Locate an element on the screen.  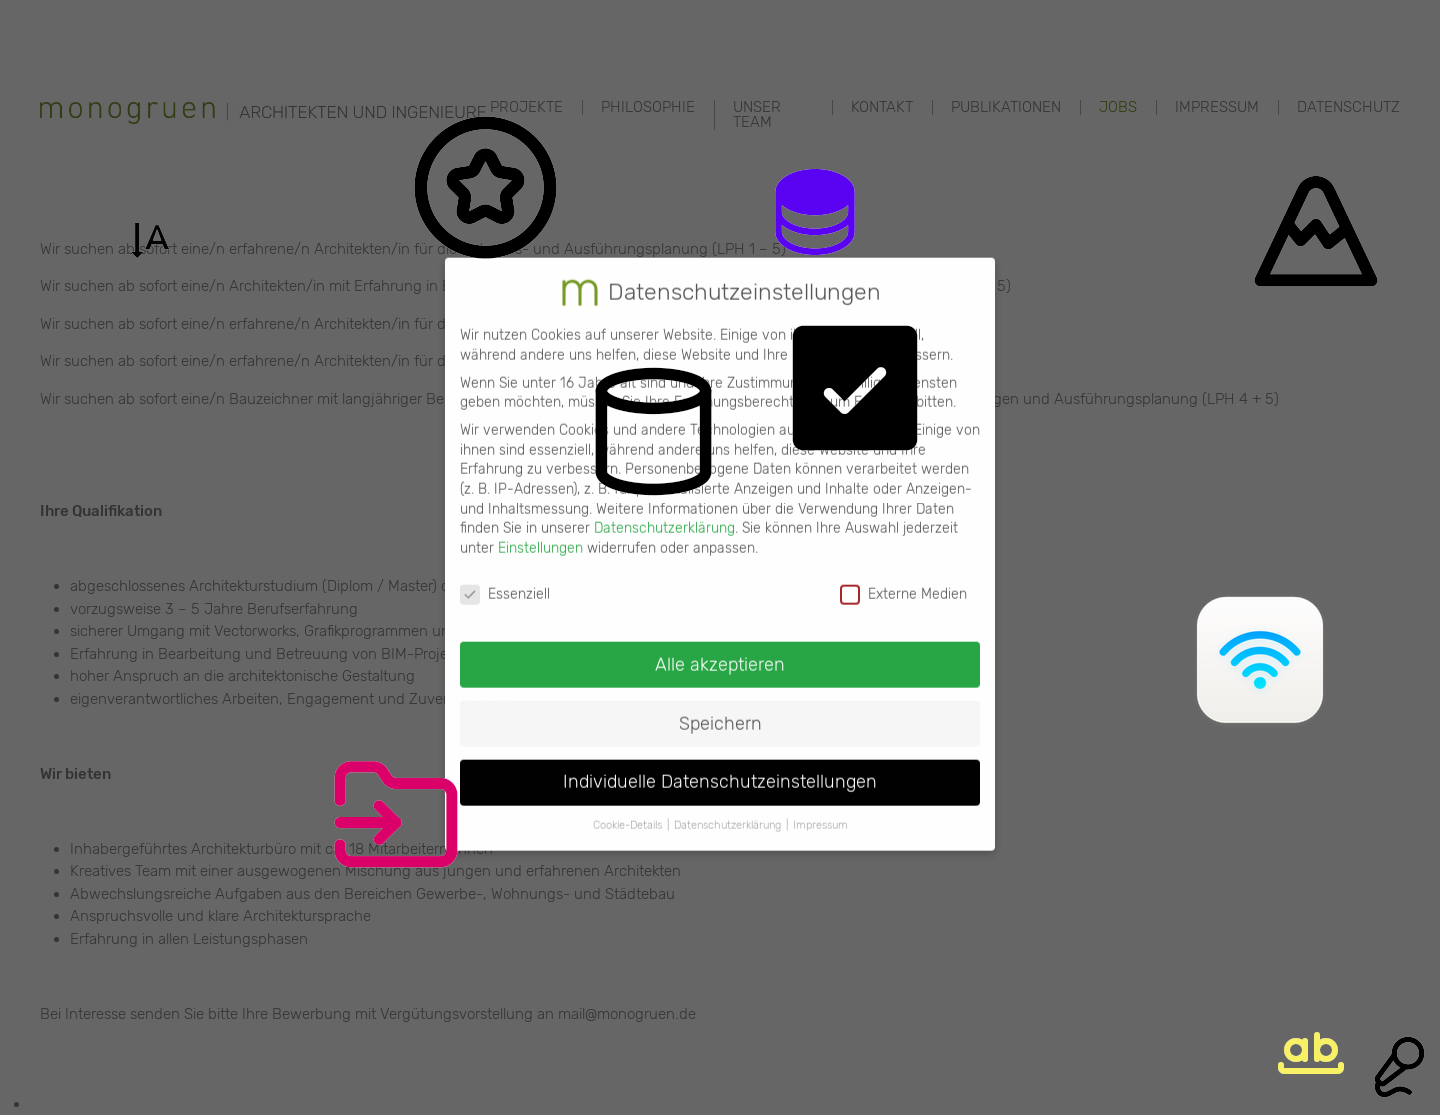
mark a task as complete is located at coordinates (855, 388).